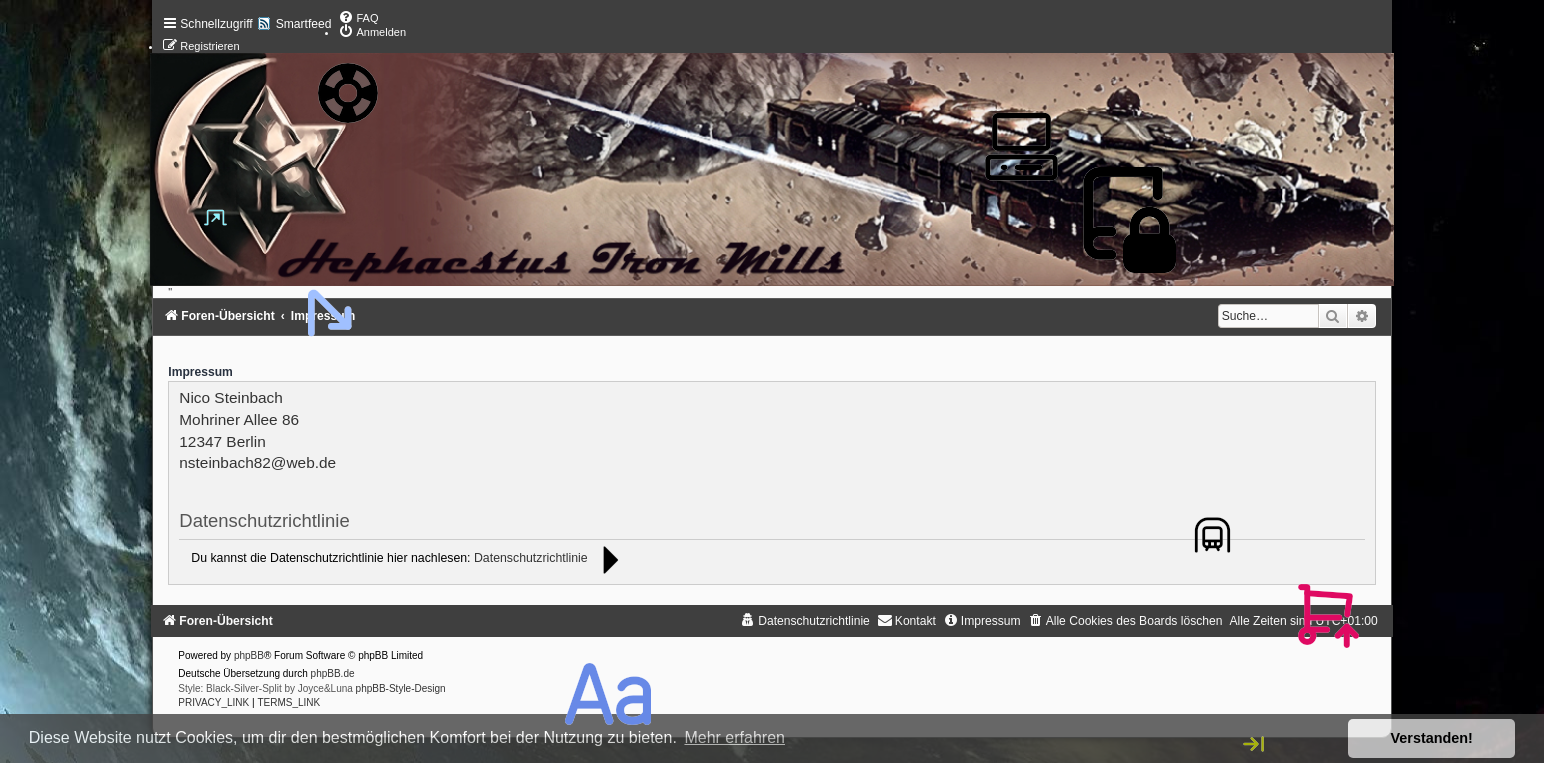  What do you see at coordinates (348, 93) in the screenshot?
I see `access help and support options` at bounding box center [348, 93].